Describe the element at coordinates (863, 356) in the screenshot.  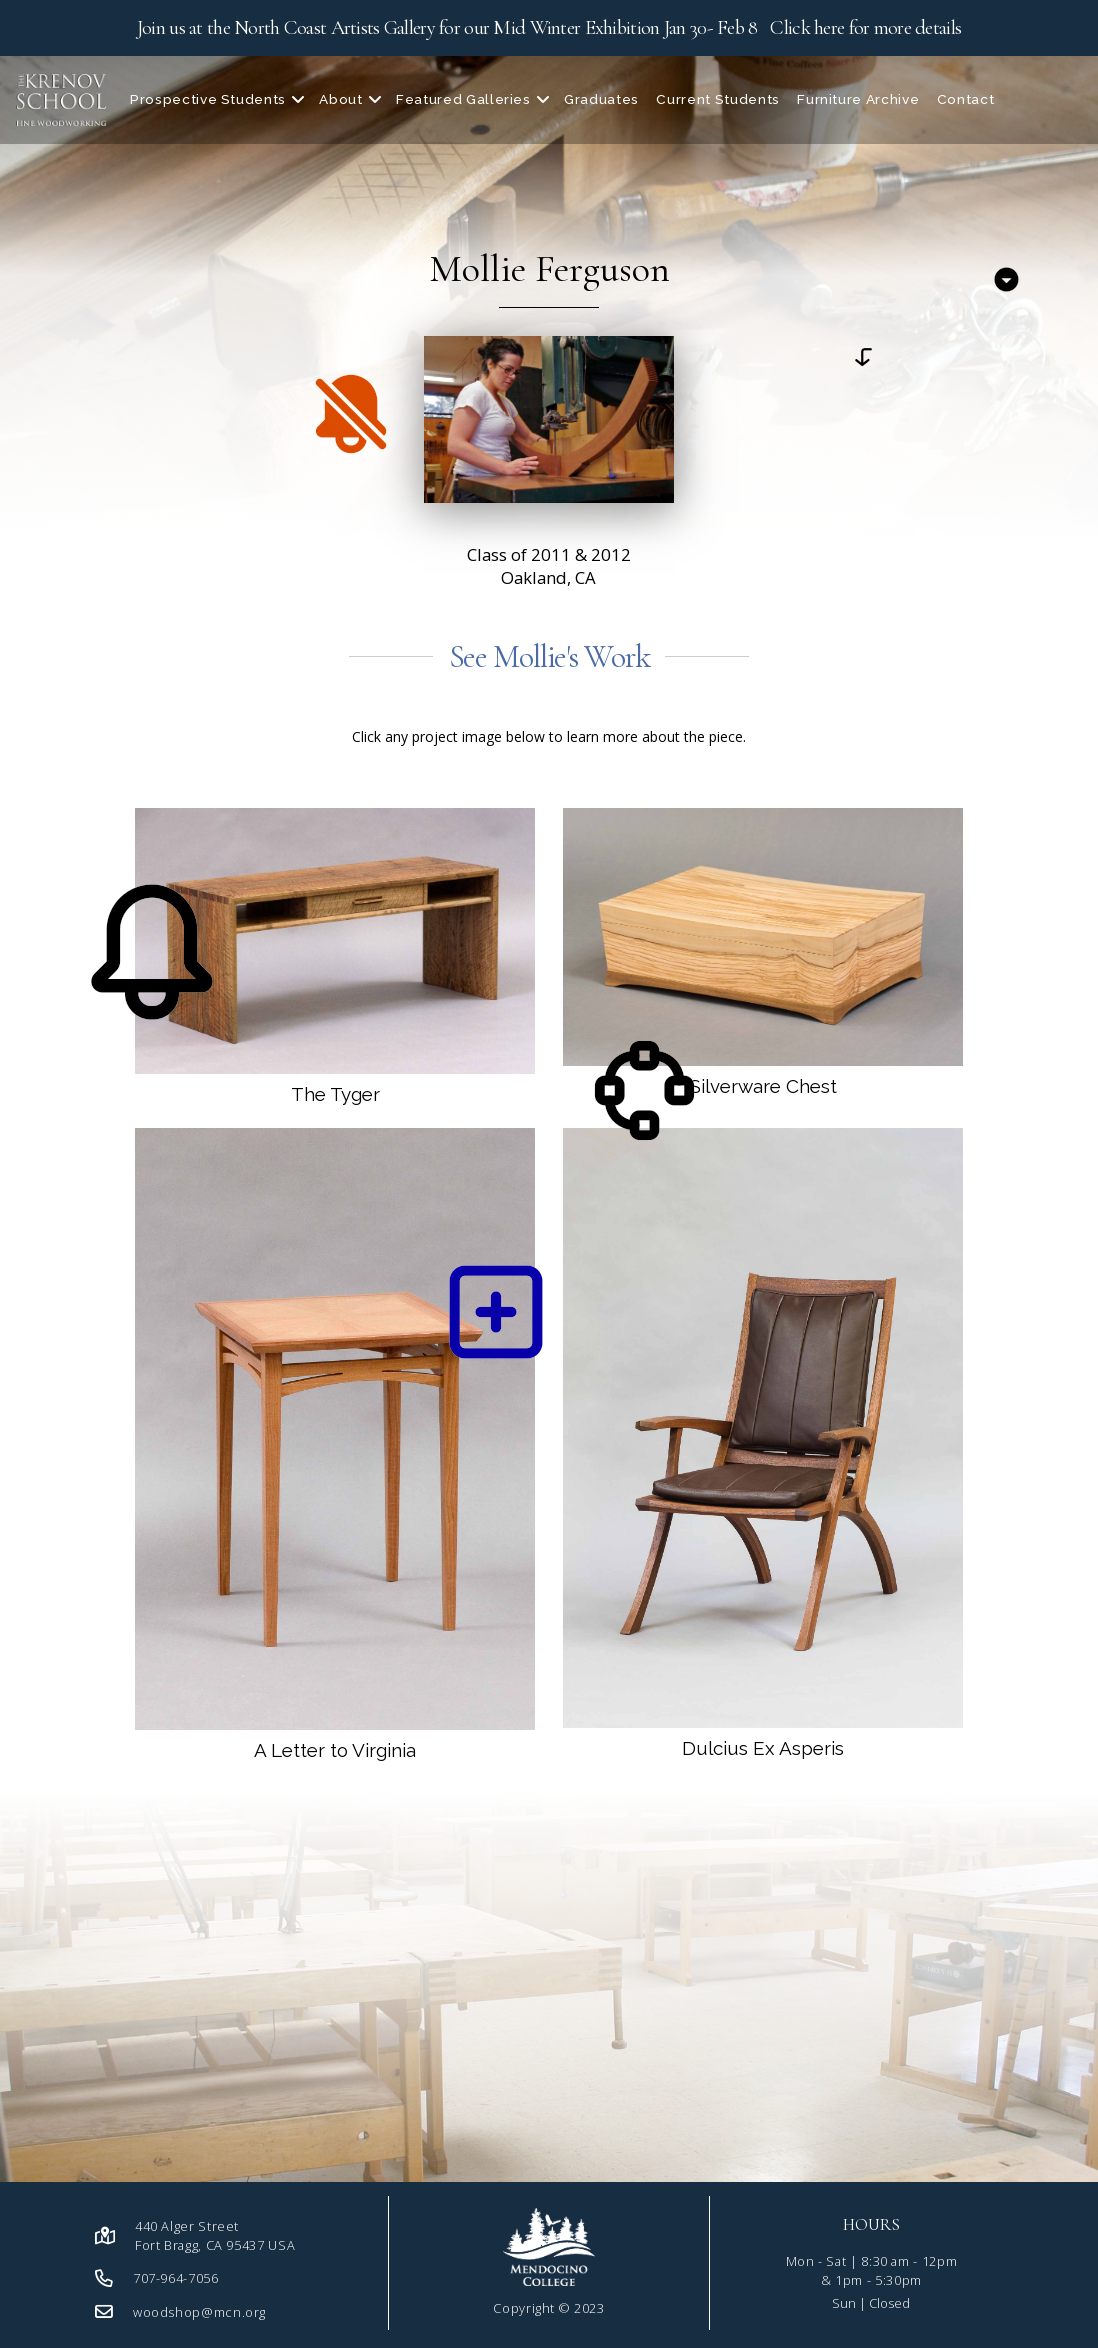
I see `go back and down in navigation` at that location.